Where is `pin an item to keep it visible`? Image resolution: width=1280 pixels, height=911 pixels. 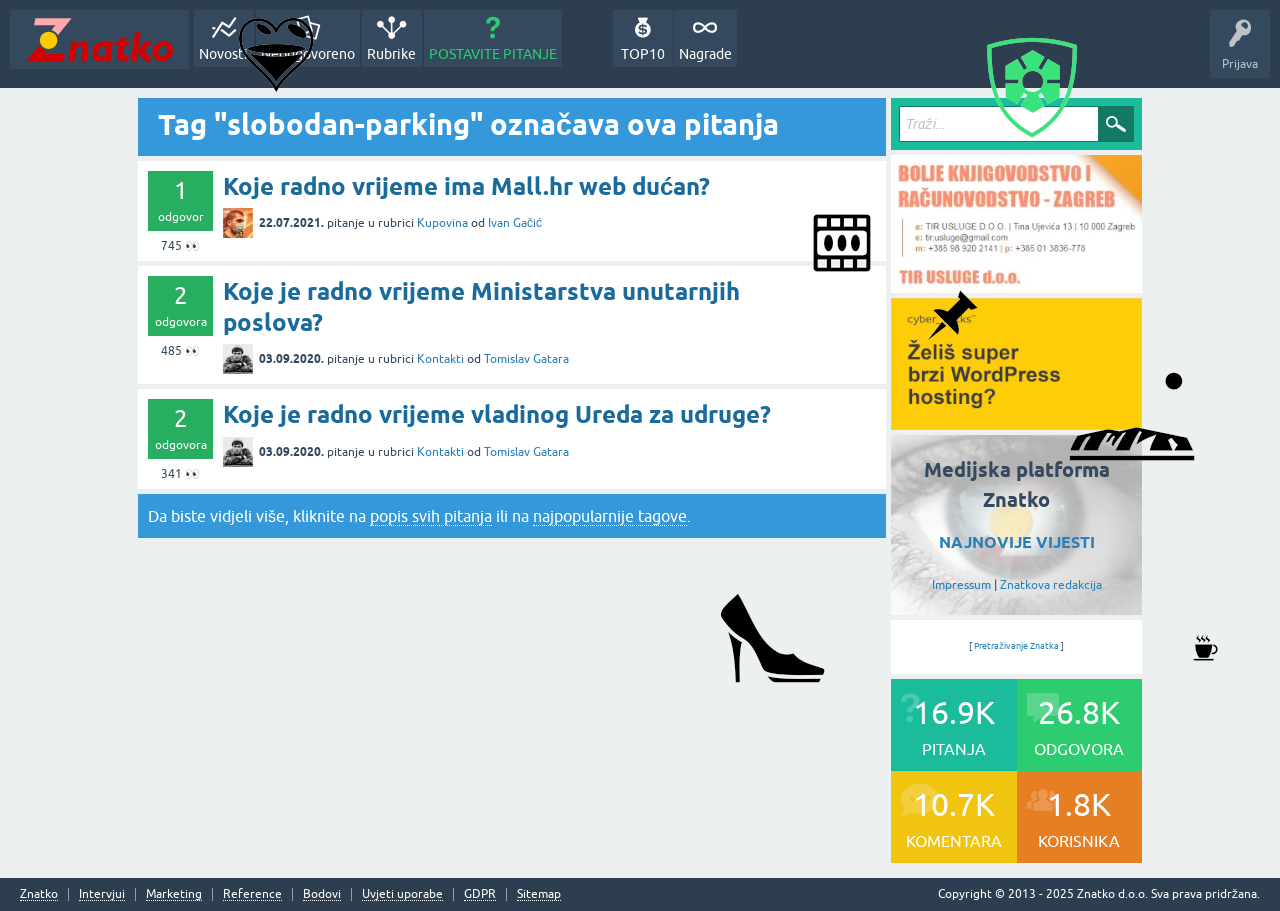
pin an item to keep it visible is located at coordinates (952, 315).